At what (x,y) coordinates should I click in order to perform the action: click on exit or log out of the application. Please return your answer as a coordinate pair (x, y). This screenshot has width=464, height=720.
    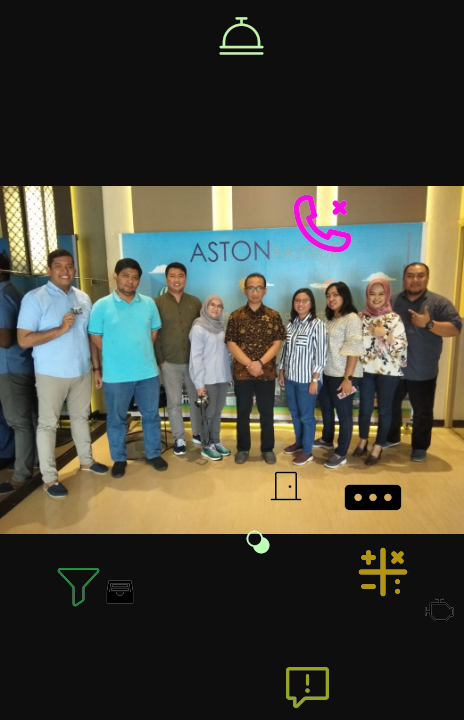
    Looking at the image, I should click on (286, 486).